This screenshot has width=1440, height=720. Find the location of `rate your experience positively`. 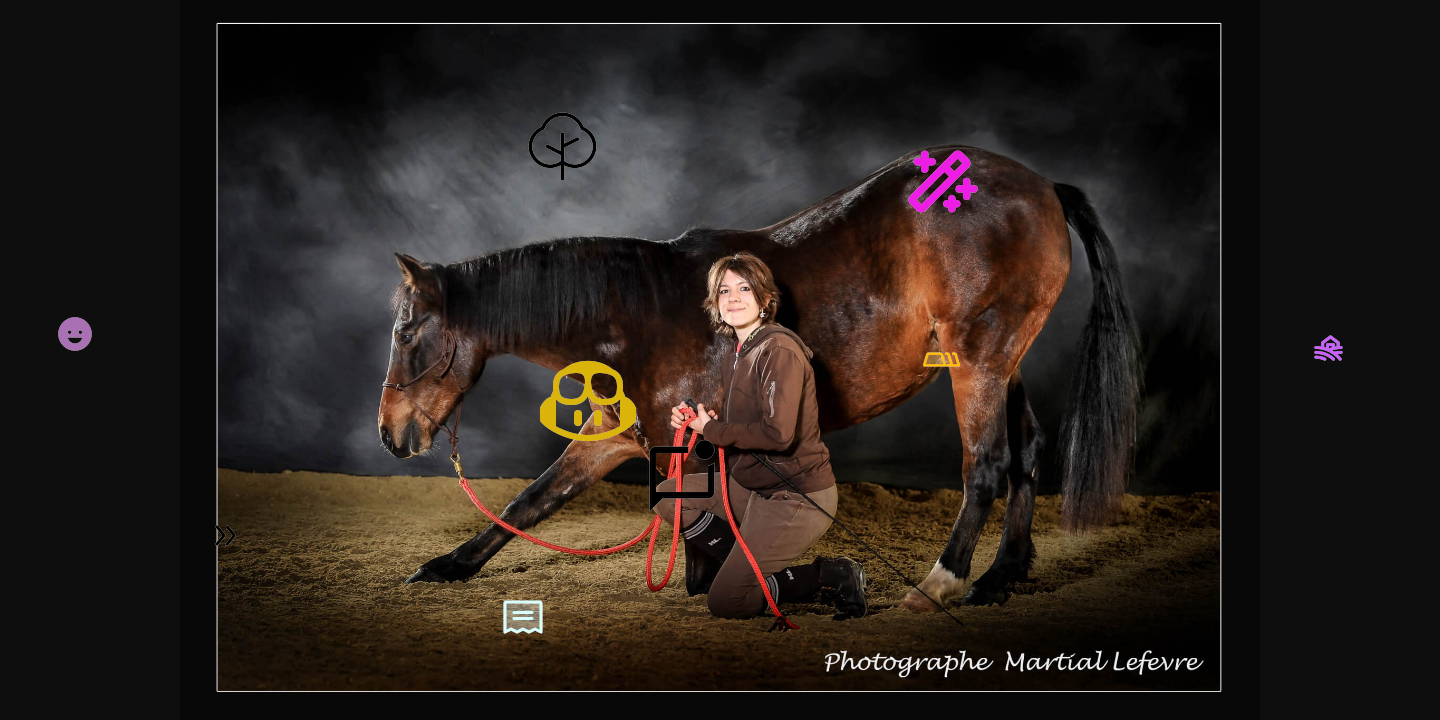

rate your experience positively is located at coordinates (75, 334).